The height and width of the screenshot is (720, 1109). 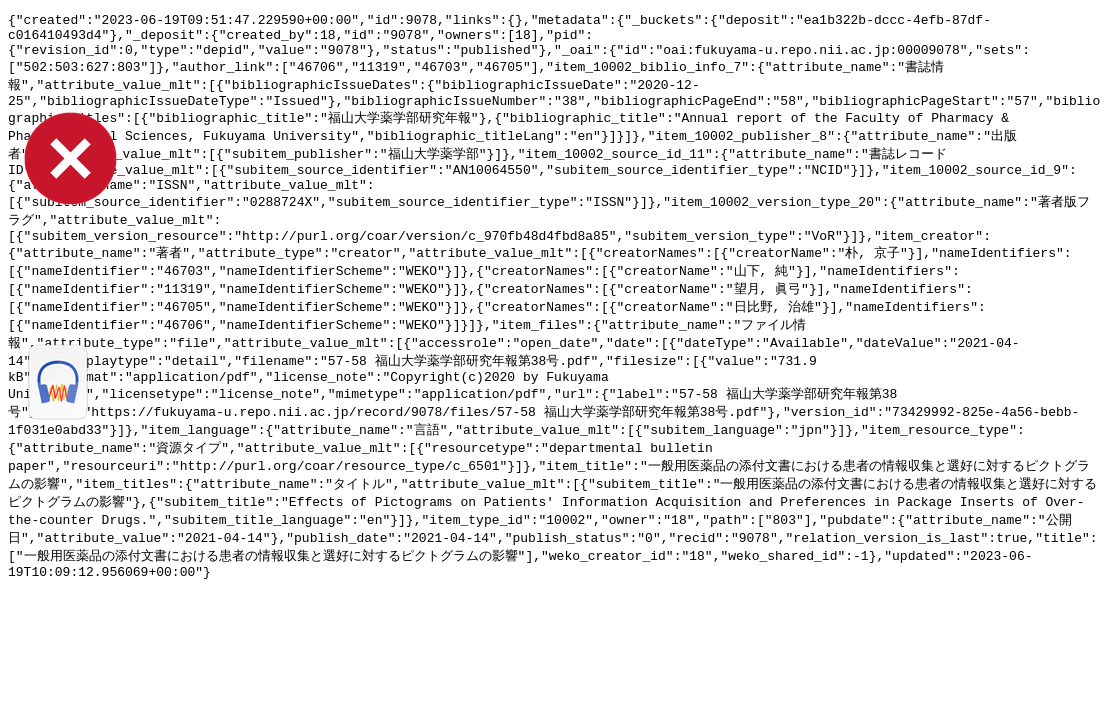 I want to click on stop or cancel a running process, so click(x=70, y=158).